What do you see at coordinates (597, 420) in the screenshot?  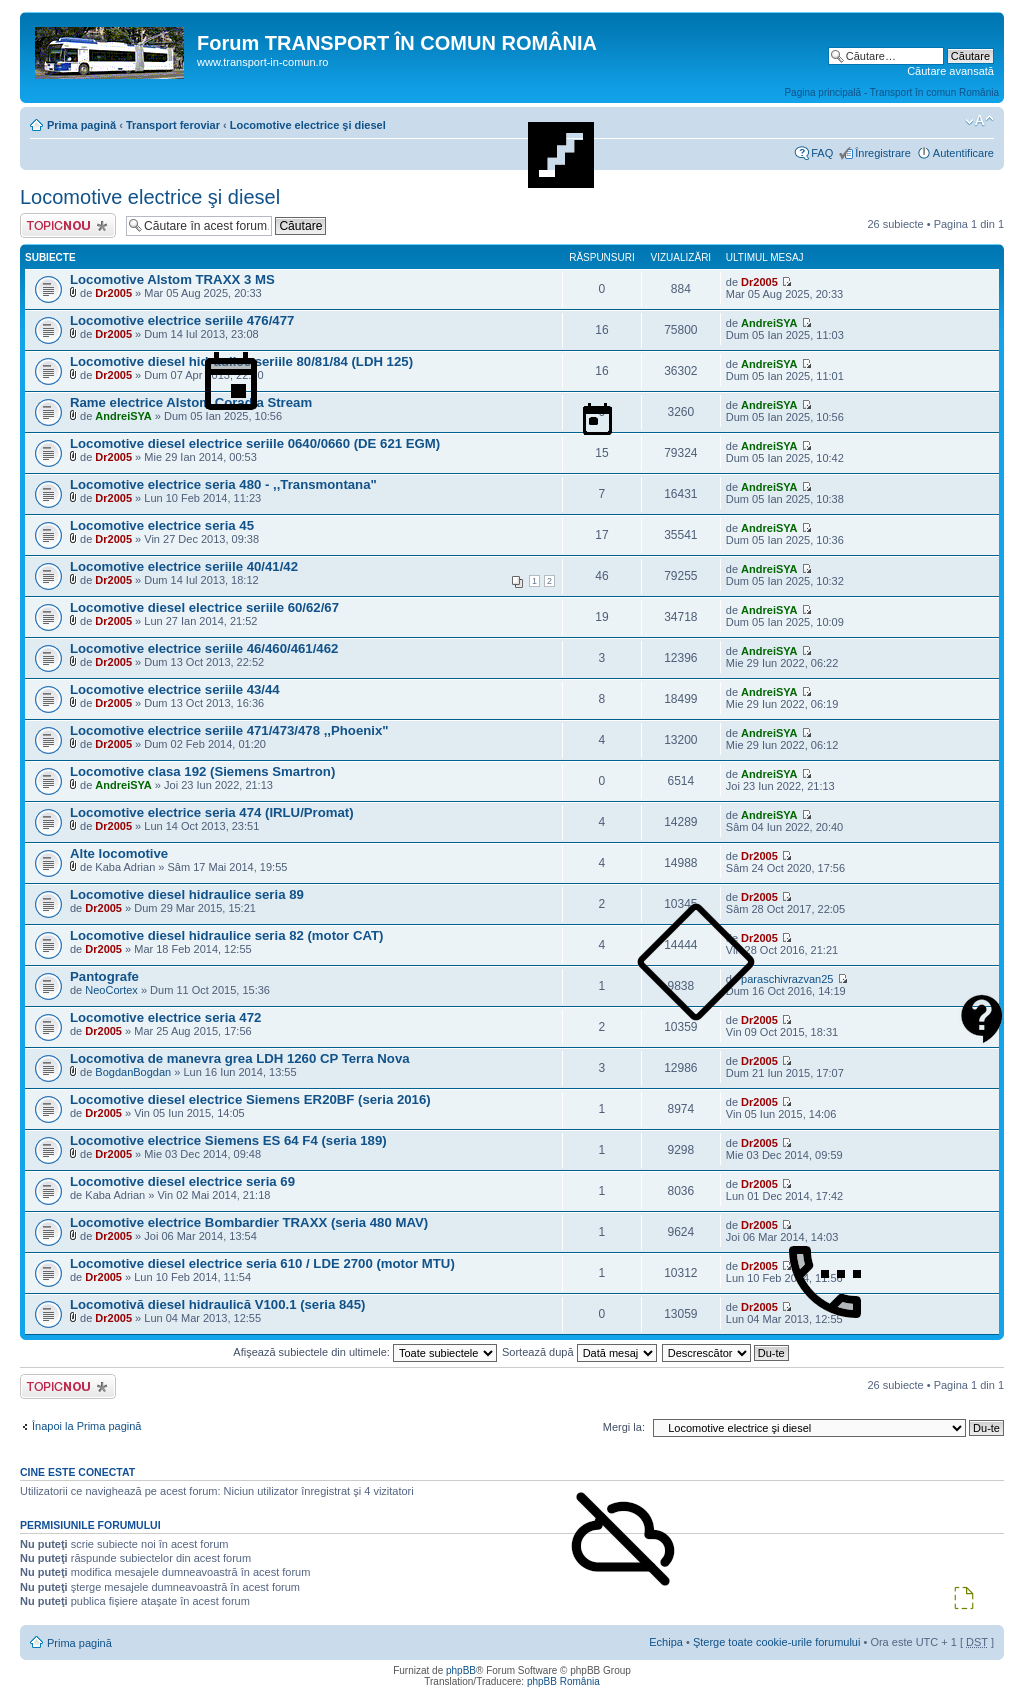 I see `view today's date or events` at bounding box center [597, 420].